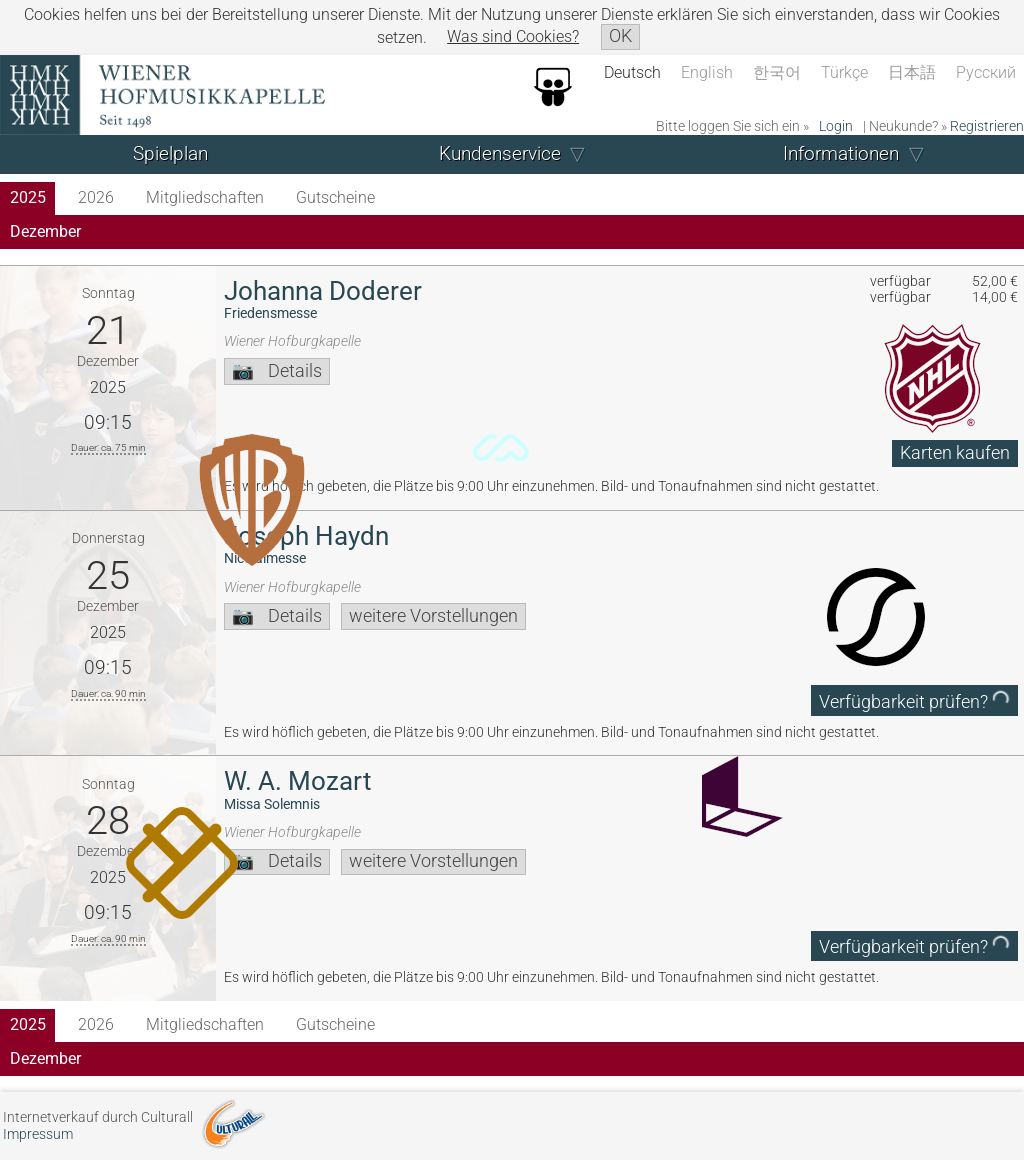  What do you see at coordinates (501, 448) in the screenshot?
I see `maze user testing platform logo` at bounding box center [501, 448].